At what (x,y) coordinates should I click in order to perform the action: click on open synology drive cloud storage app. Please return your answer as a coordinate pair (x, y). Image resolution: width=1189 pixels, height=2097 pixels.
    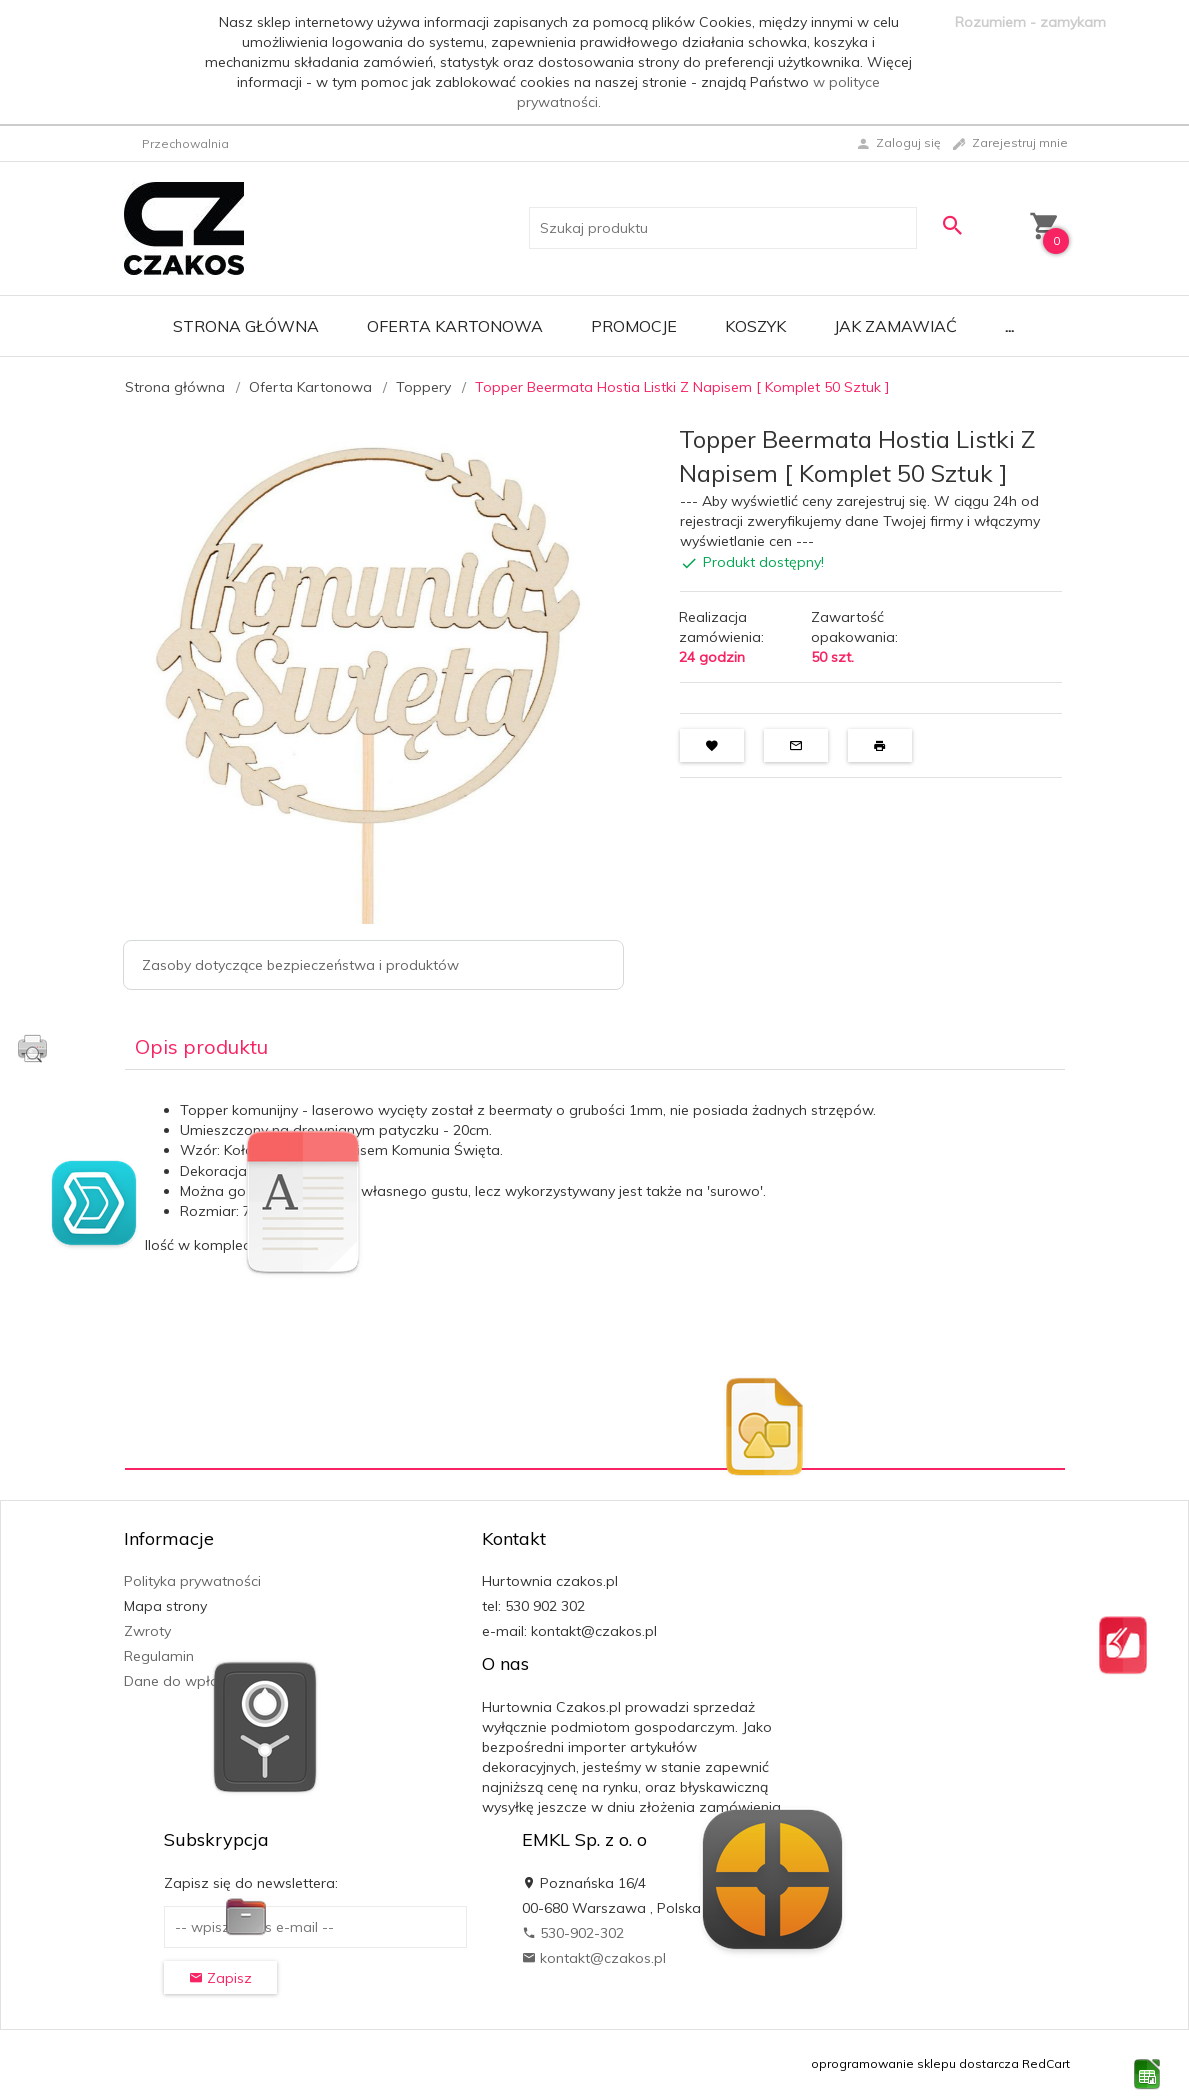
    Looking at the image, I should click on (94, 1203).